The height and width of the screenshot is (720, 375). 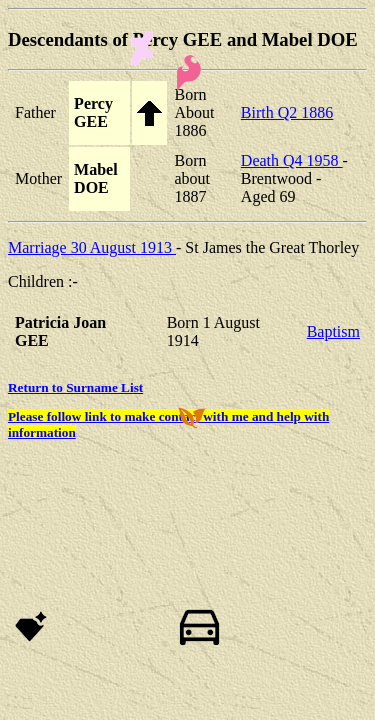 What do you see at coordinates (199, 625) in the screenshot?
I see `access vehicle or car-related features` at bounding box center [199, 625].